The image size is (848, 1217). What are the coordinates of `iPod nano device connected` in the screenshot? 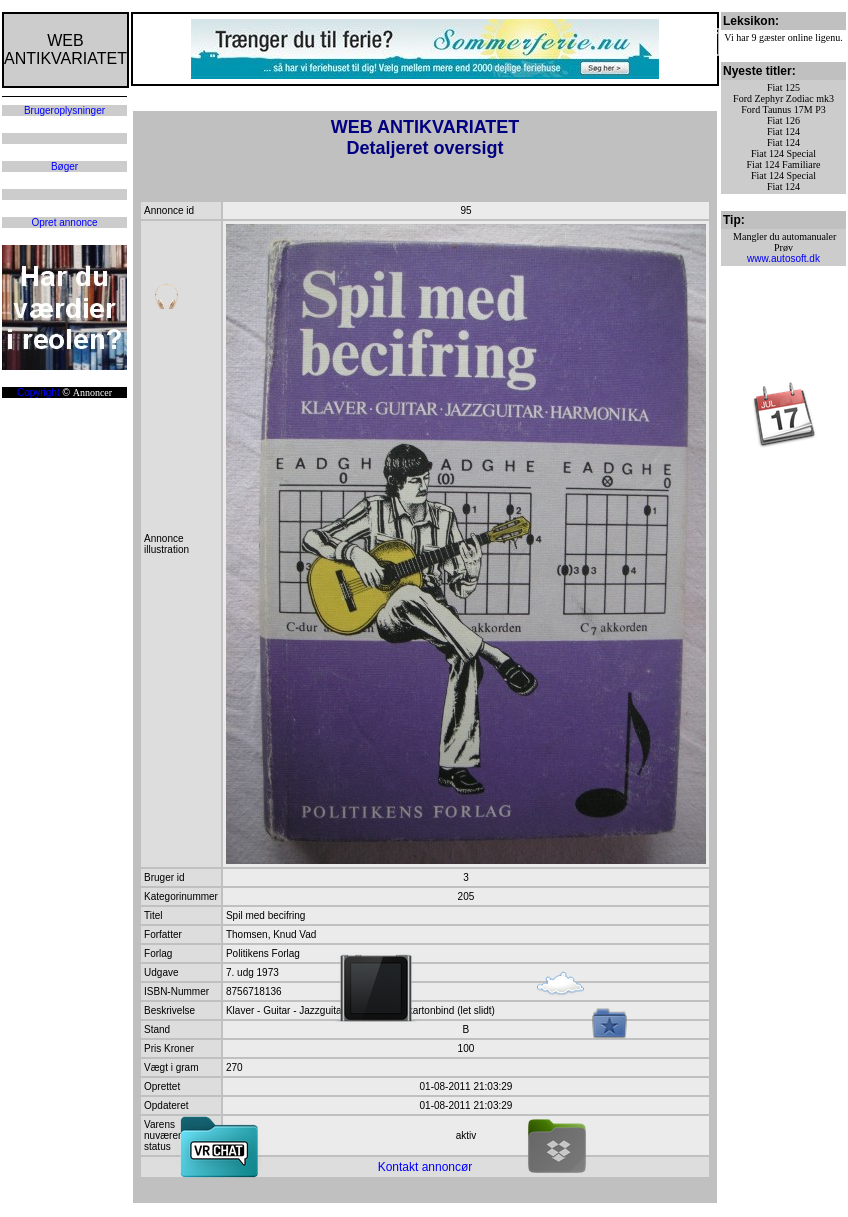 It's located at (376, 988).